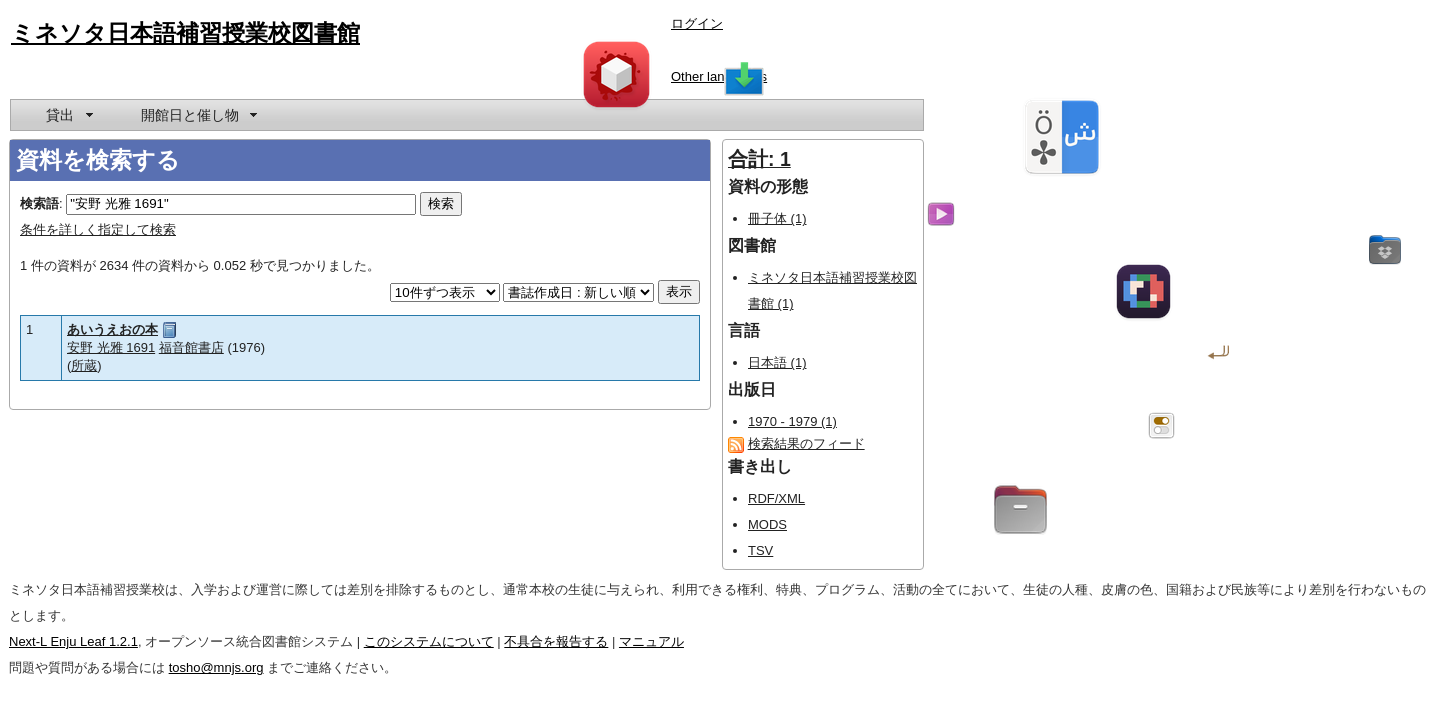 This screenshot has height=720, width=1436. I want to click on launch assaultcube game, so click(616, 74).